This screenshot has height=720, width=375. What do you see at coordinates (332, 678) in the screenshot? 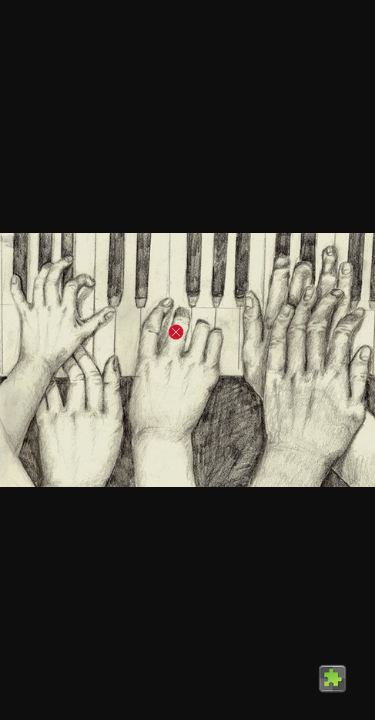
I see `browse or manage system add-ons` at bounding box center [332, 678].